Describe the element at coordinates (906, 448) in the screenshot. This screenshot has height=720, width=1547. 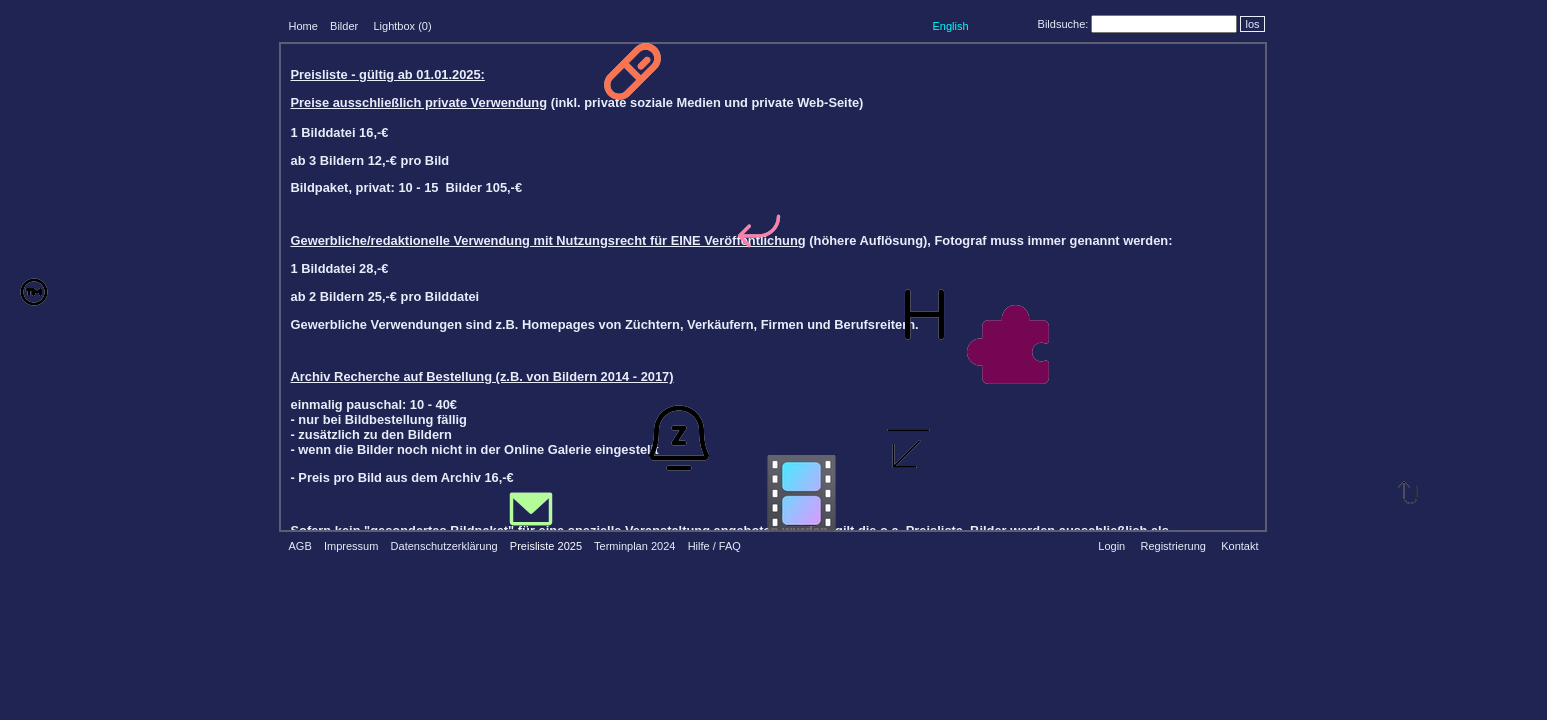
I see `move item to bottom-left corner` at that location.